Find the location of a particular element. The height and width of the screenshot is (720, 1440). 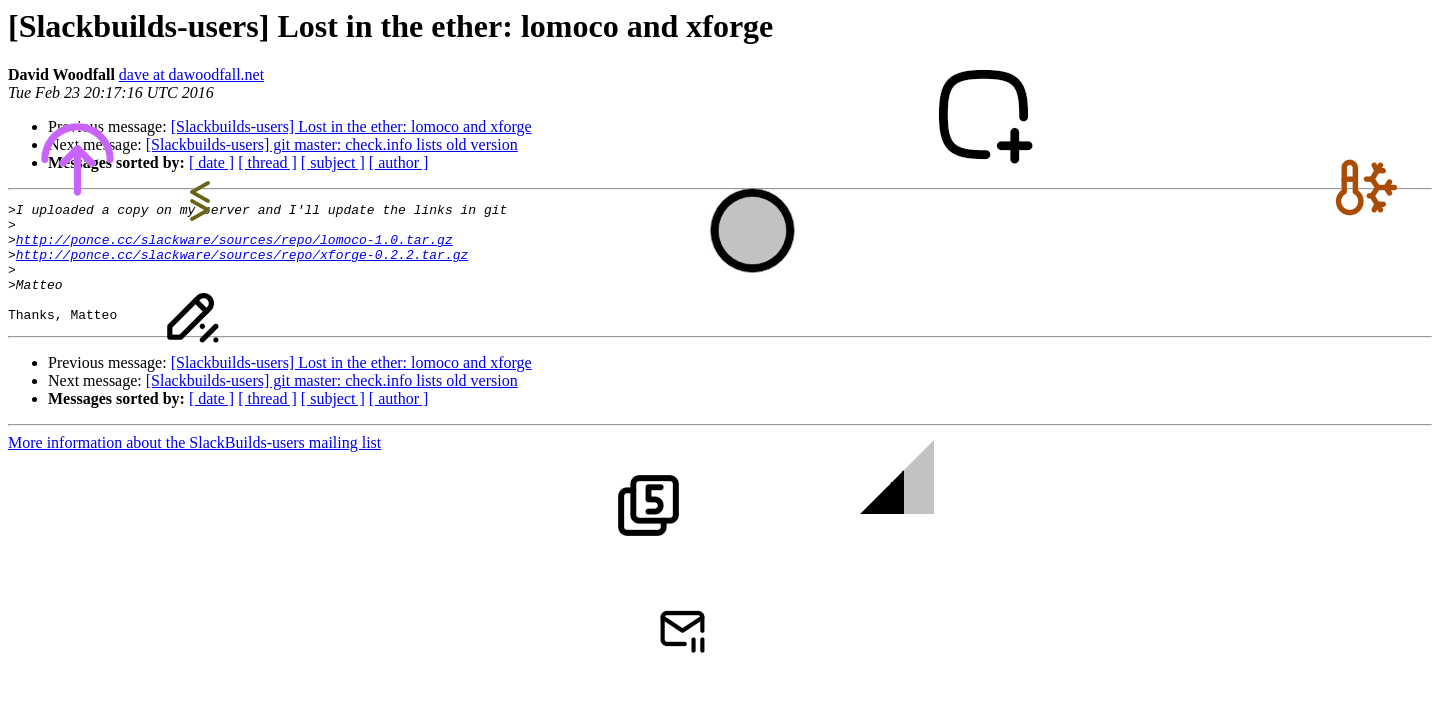

indicates cold or freezing temperature is located at coordinates (1366, 187).